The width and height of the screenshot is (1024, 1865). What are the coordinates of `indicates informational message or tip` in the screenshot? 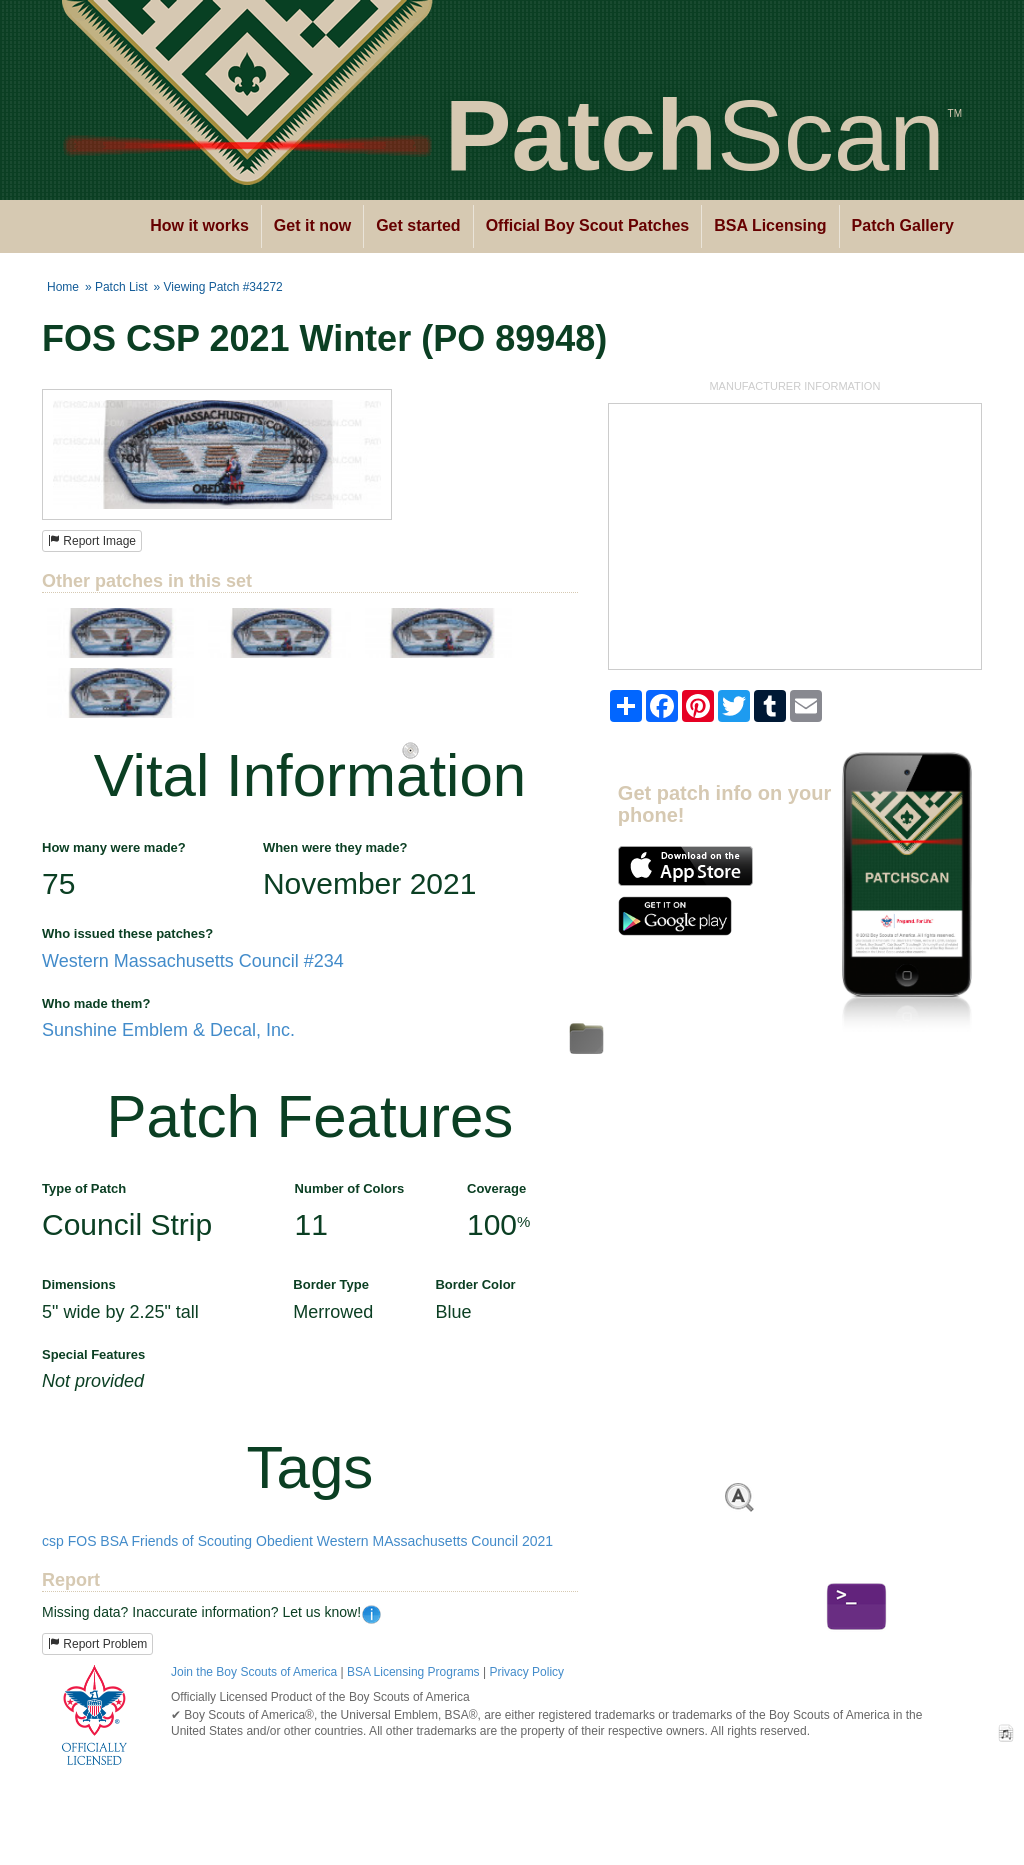 It's located at (371, 1614).